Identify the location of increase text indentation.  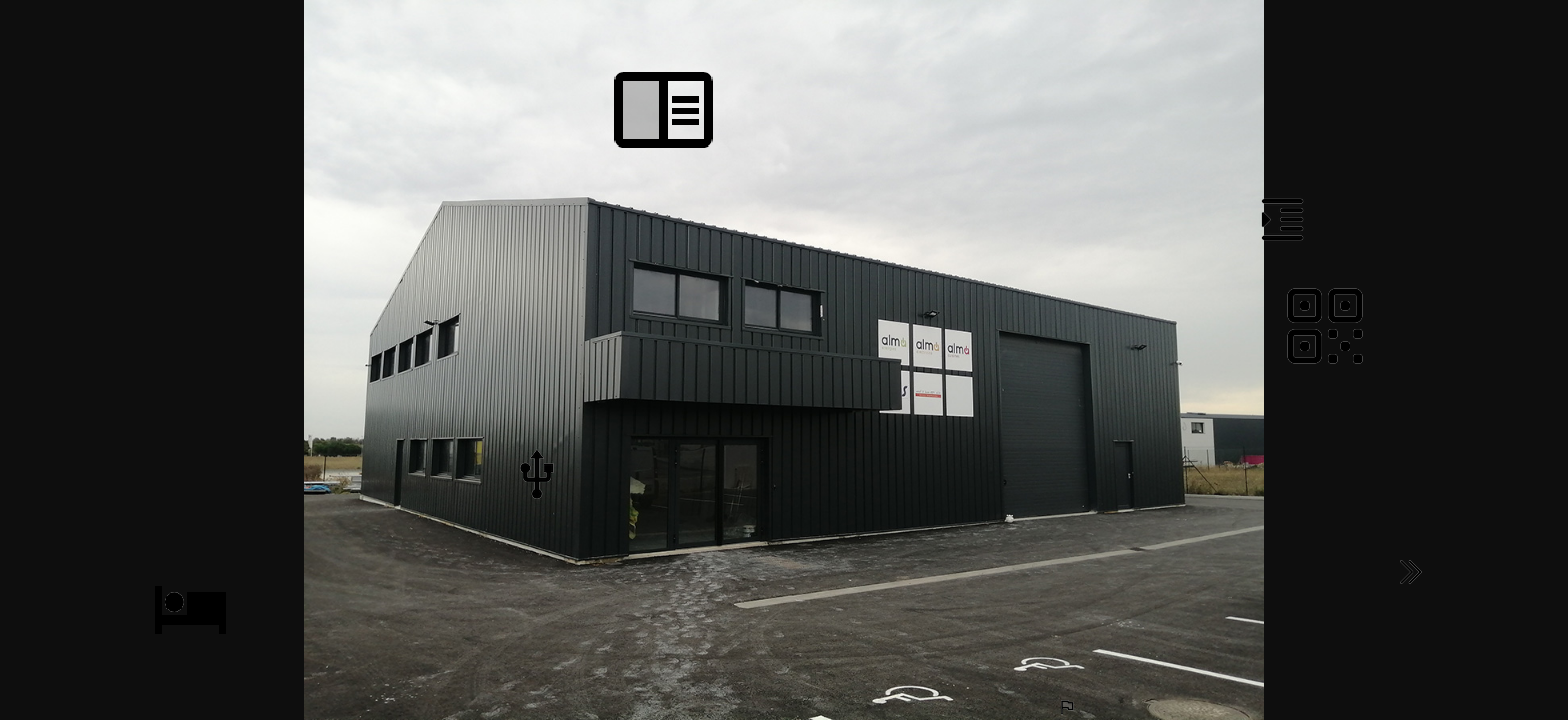
(1282, 219).